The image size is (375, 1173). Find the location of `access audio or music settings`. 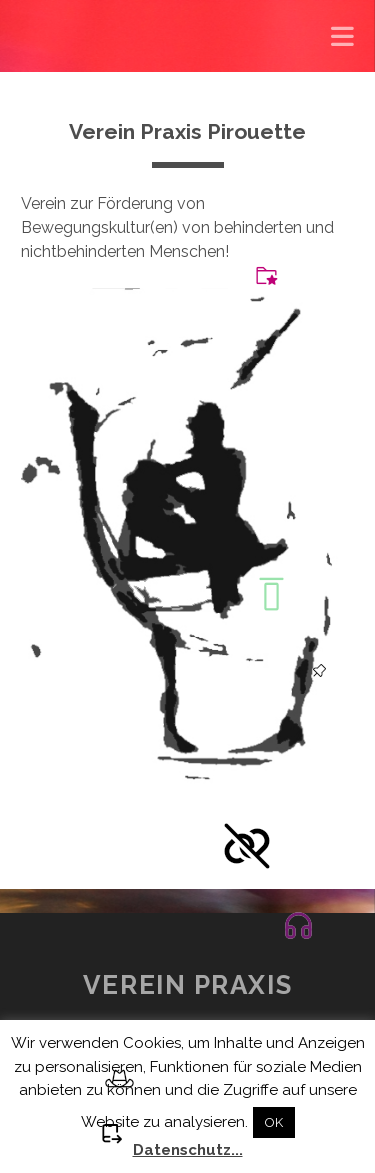

access audio or music settings is located at coordinates (298, 925).